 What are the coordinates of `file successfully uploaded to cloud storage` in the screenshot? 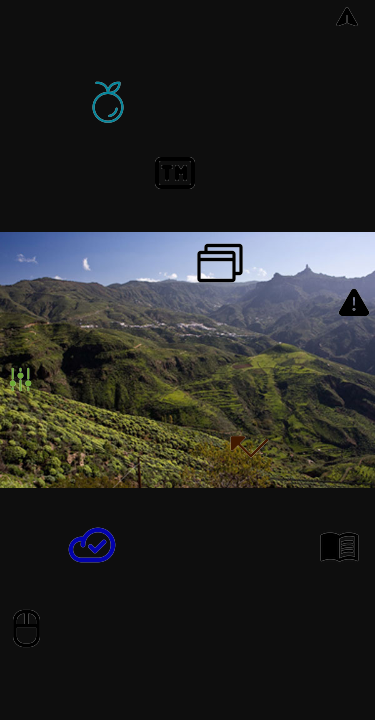 It's located at (92, 545).